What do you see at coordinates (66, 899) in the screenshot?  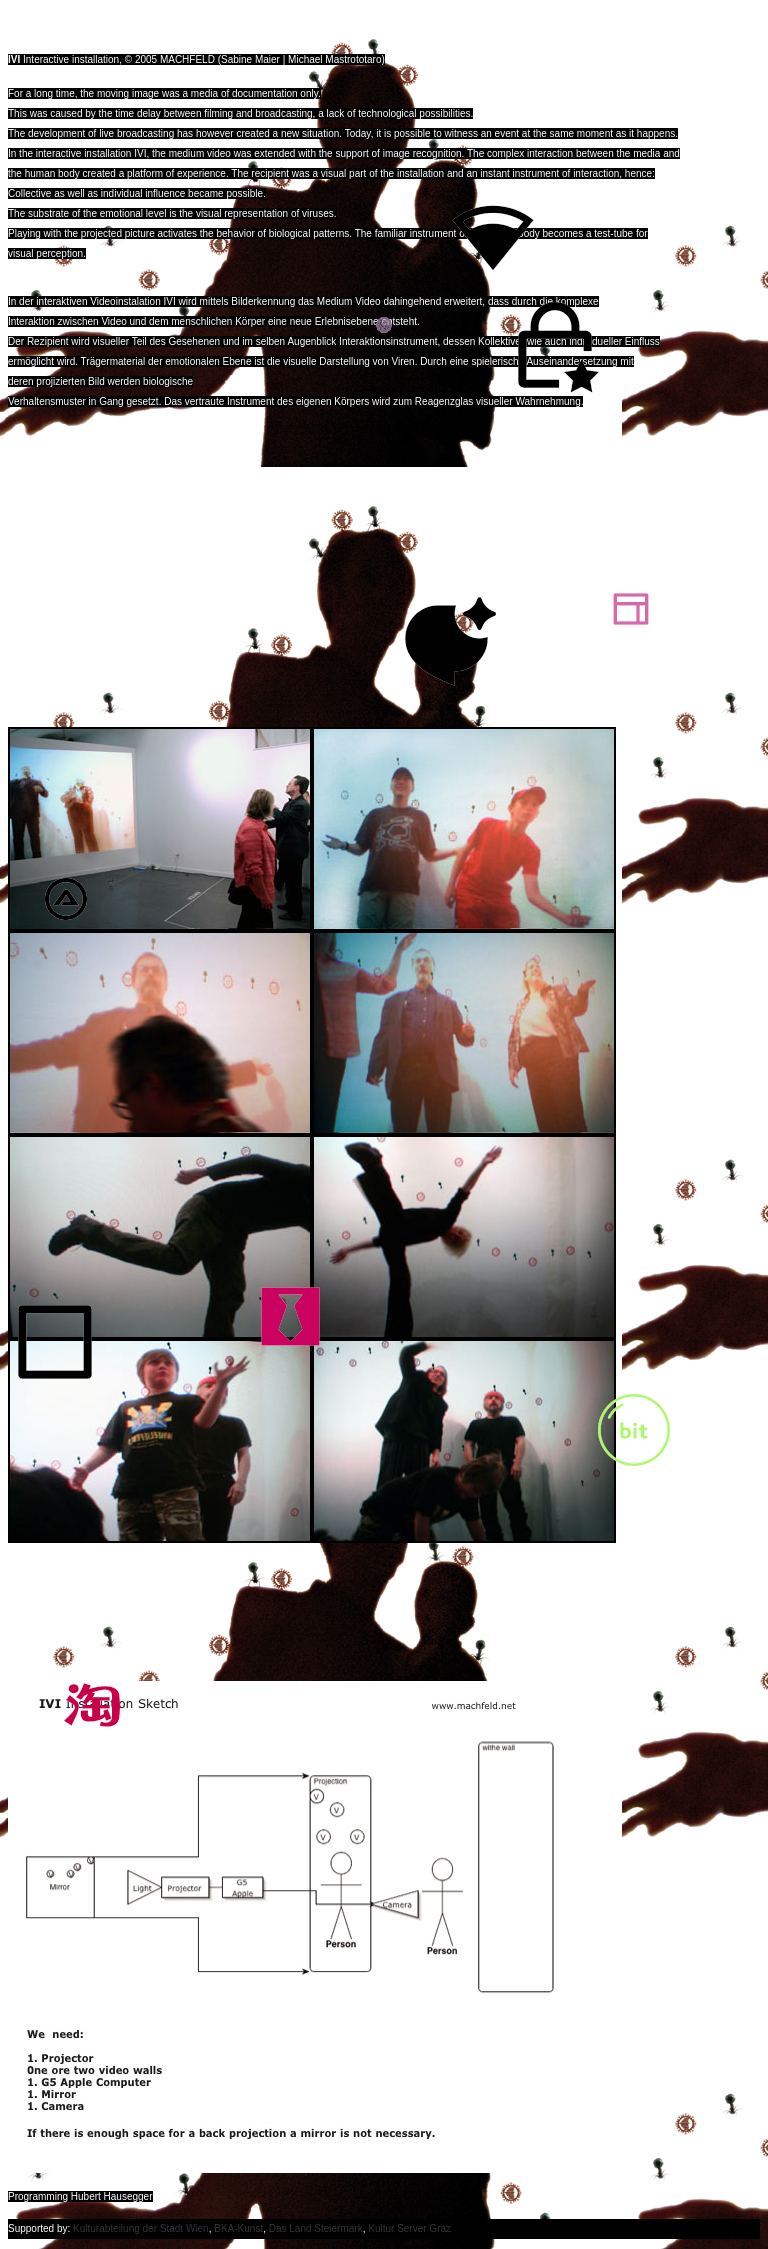 I see `autoit scripting language logo` at bounding box center [66, 899].